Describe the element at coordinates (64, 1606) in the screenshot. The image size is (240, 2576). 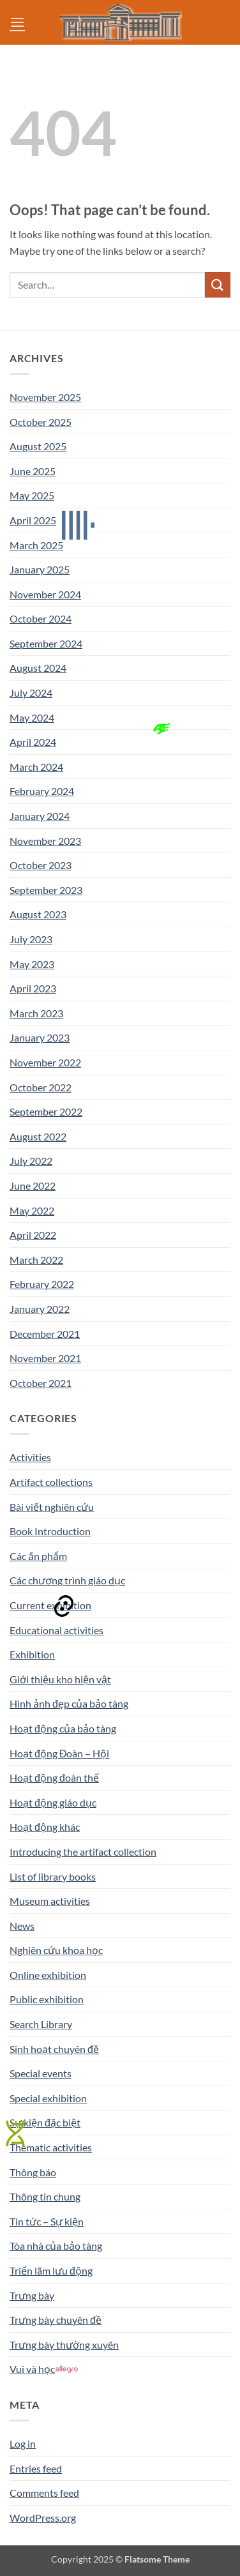
I see `tauri framework logo` at that location.